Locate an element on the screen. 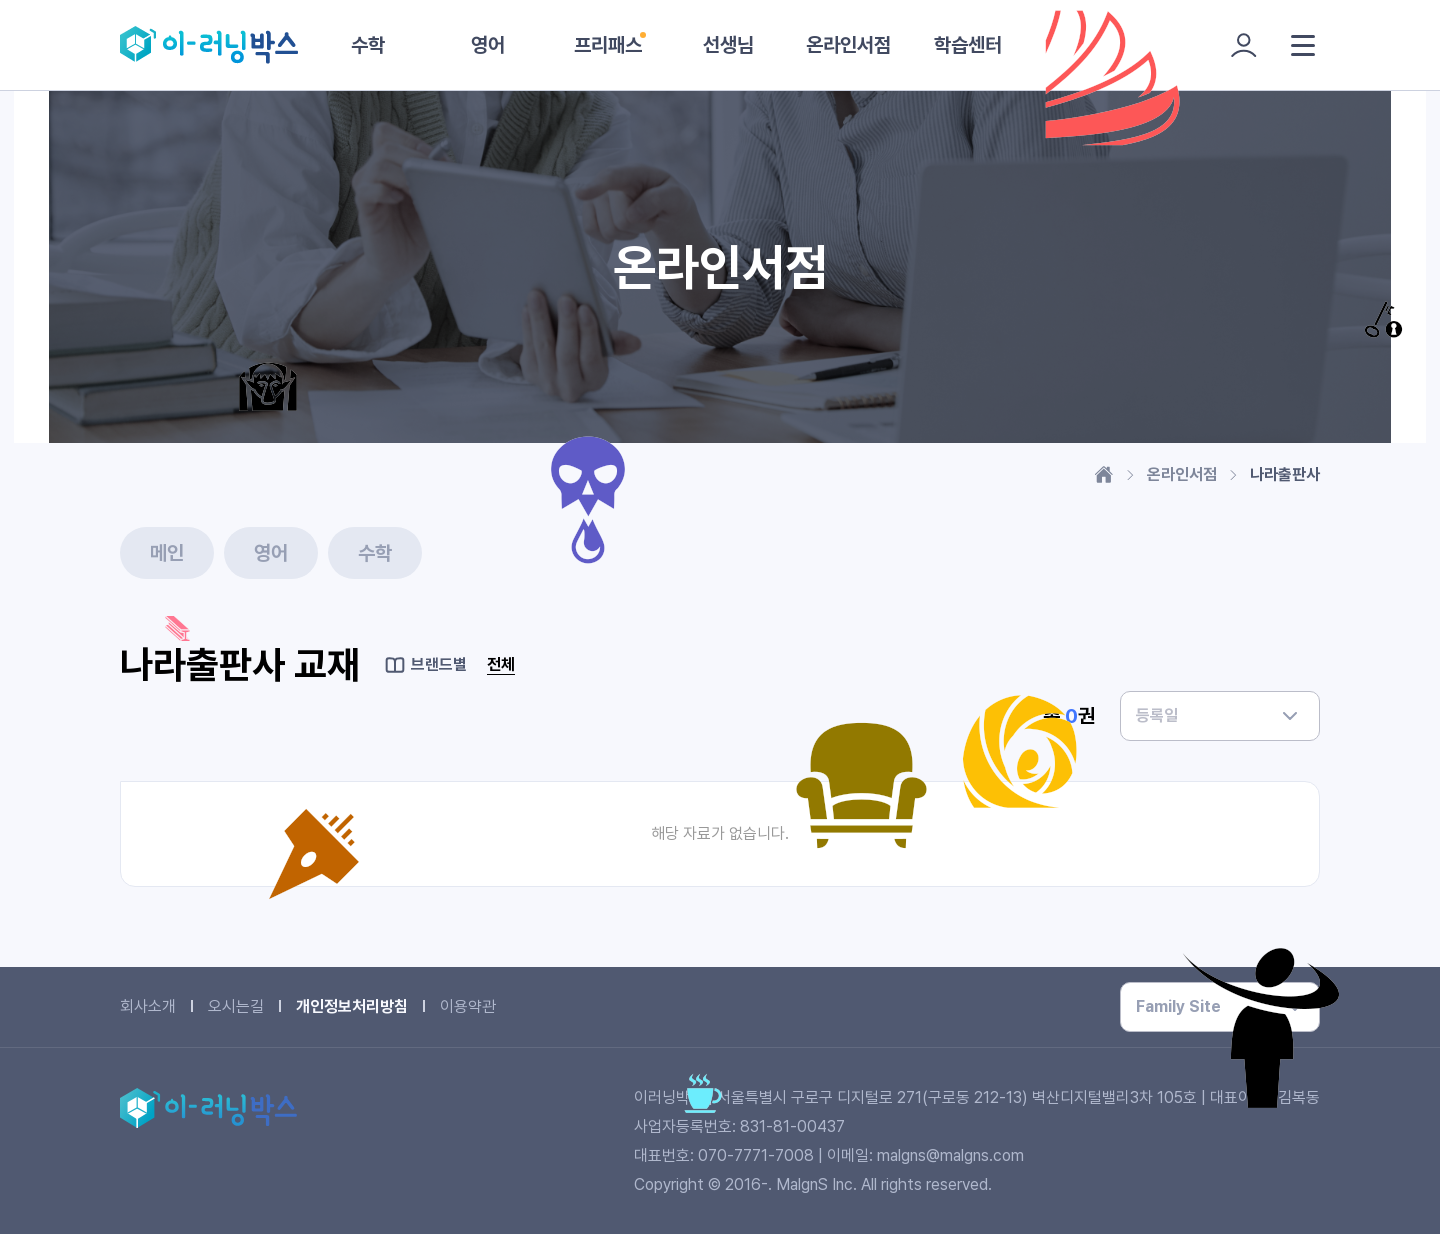 This screenshot has height=1234, width=1440. construction or building materials category is located at coordinates (177, 628).